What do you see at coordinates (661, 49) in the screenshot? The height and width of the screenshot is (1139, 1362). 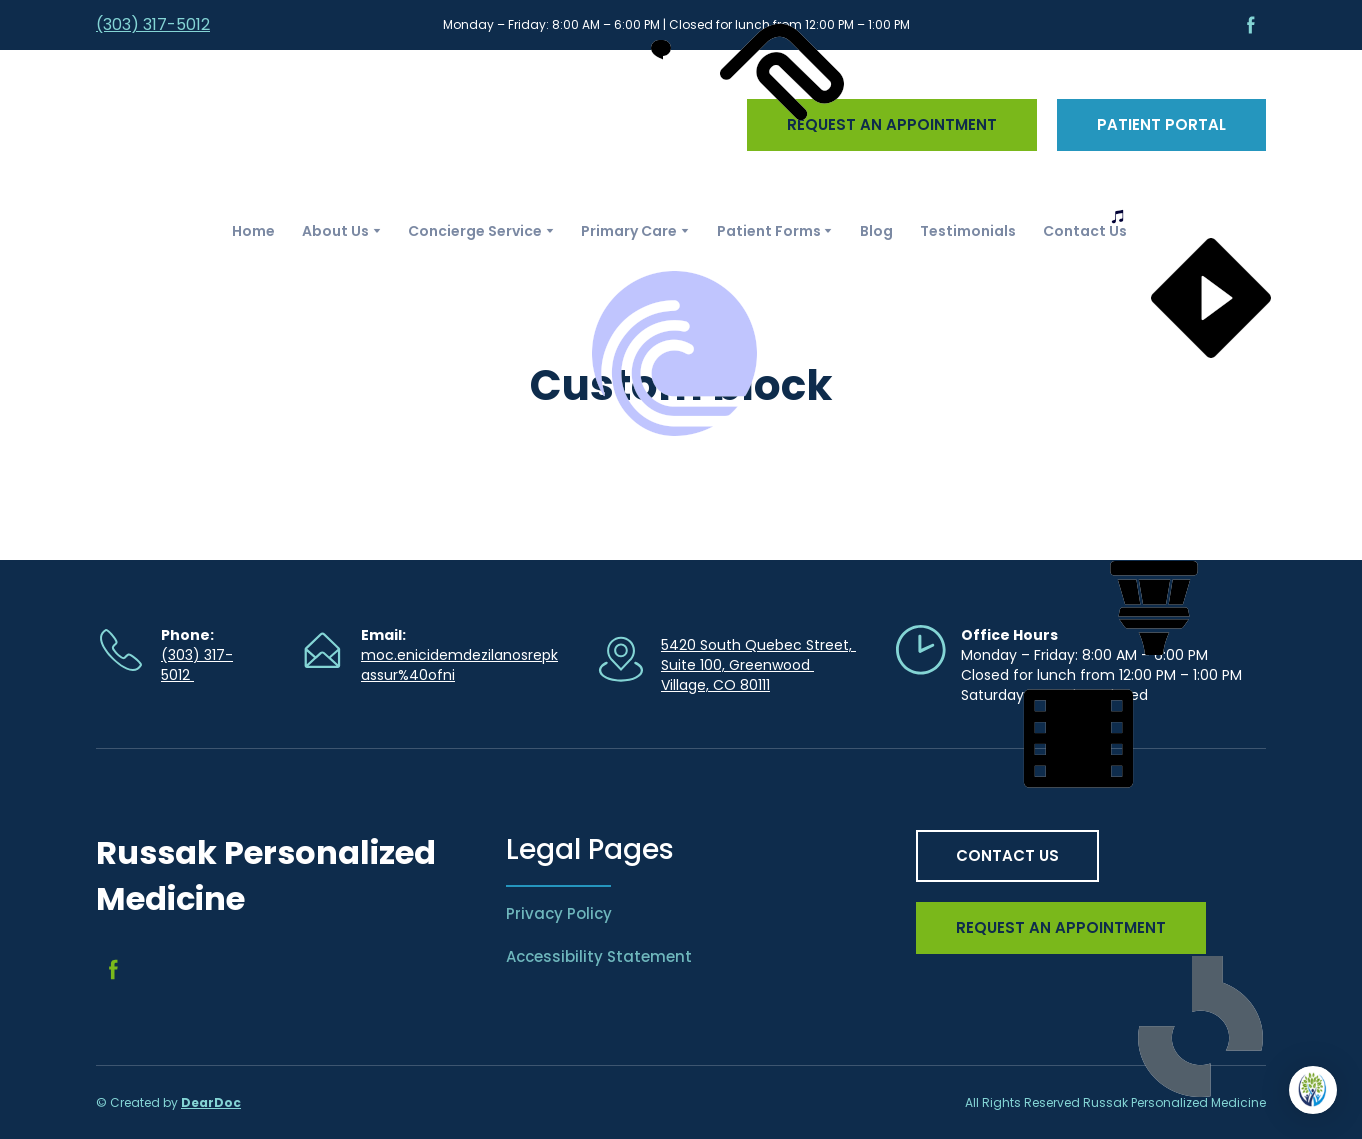 I see `open chat or messaging` at bounding box center [661, 49].